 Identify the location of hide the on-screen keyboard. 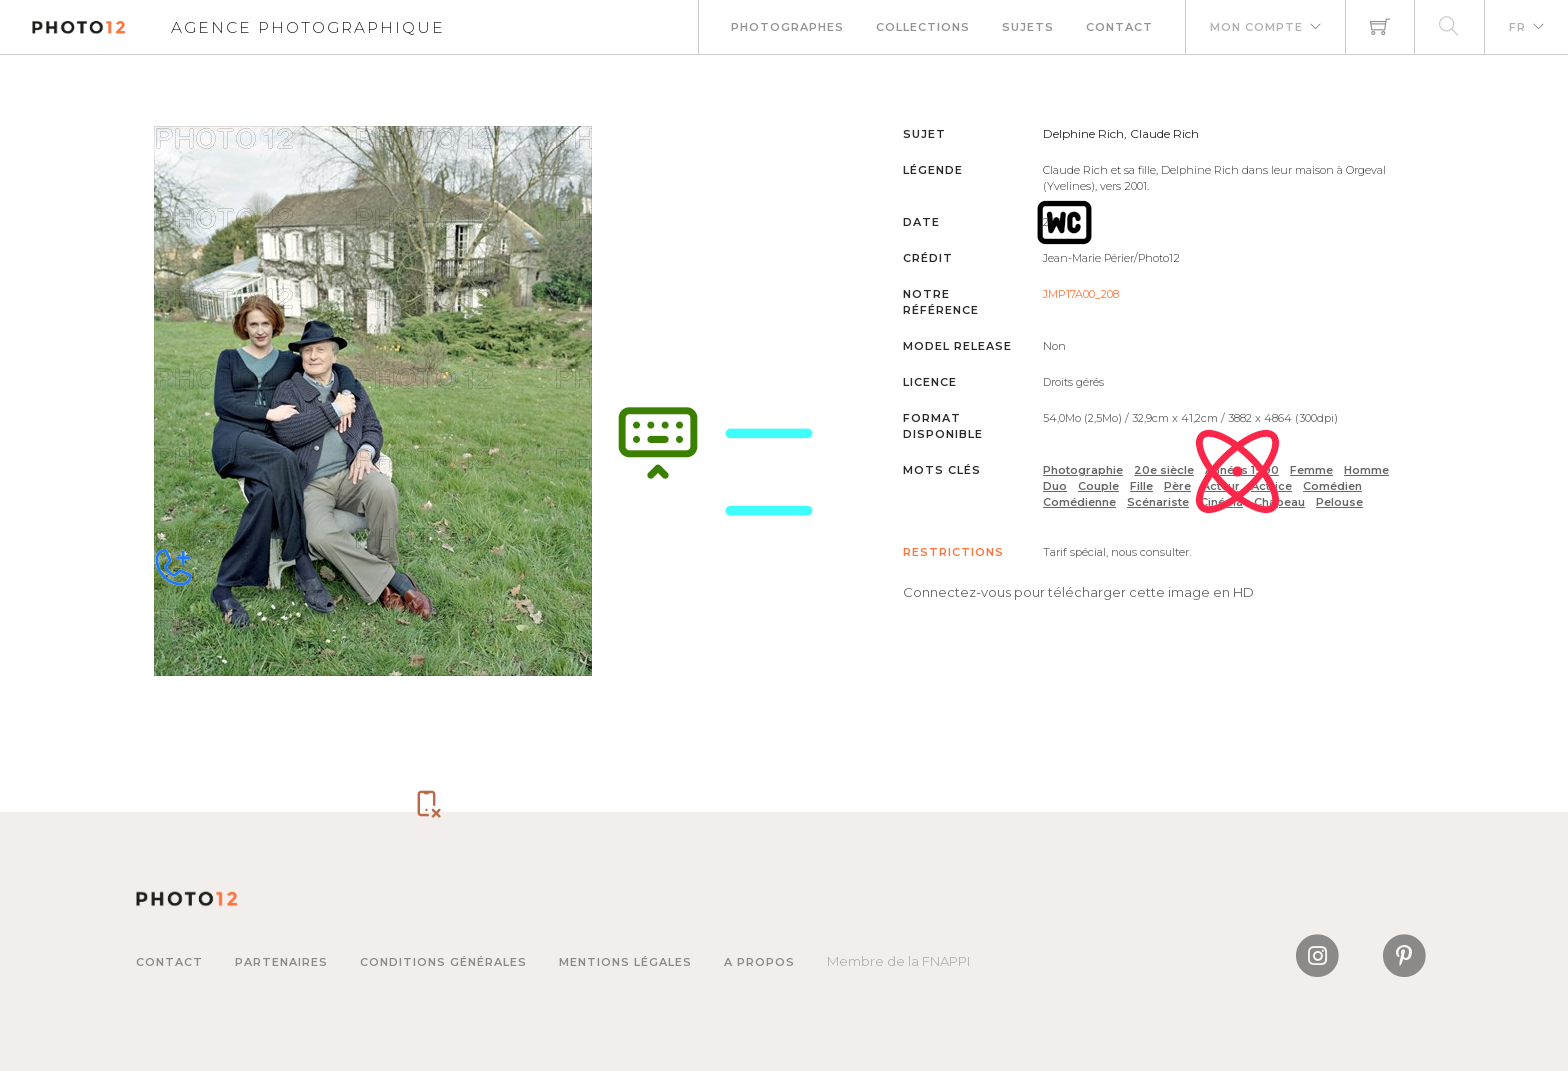
(658, 443).